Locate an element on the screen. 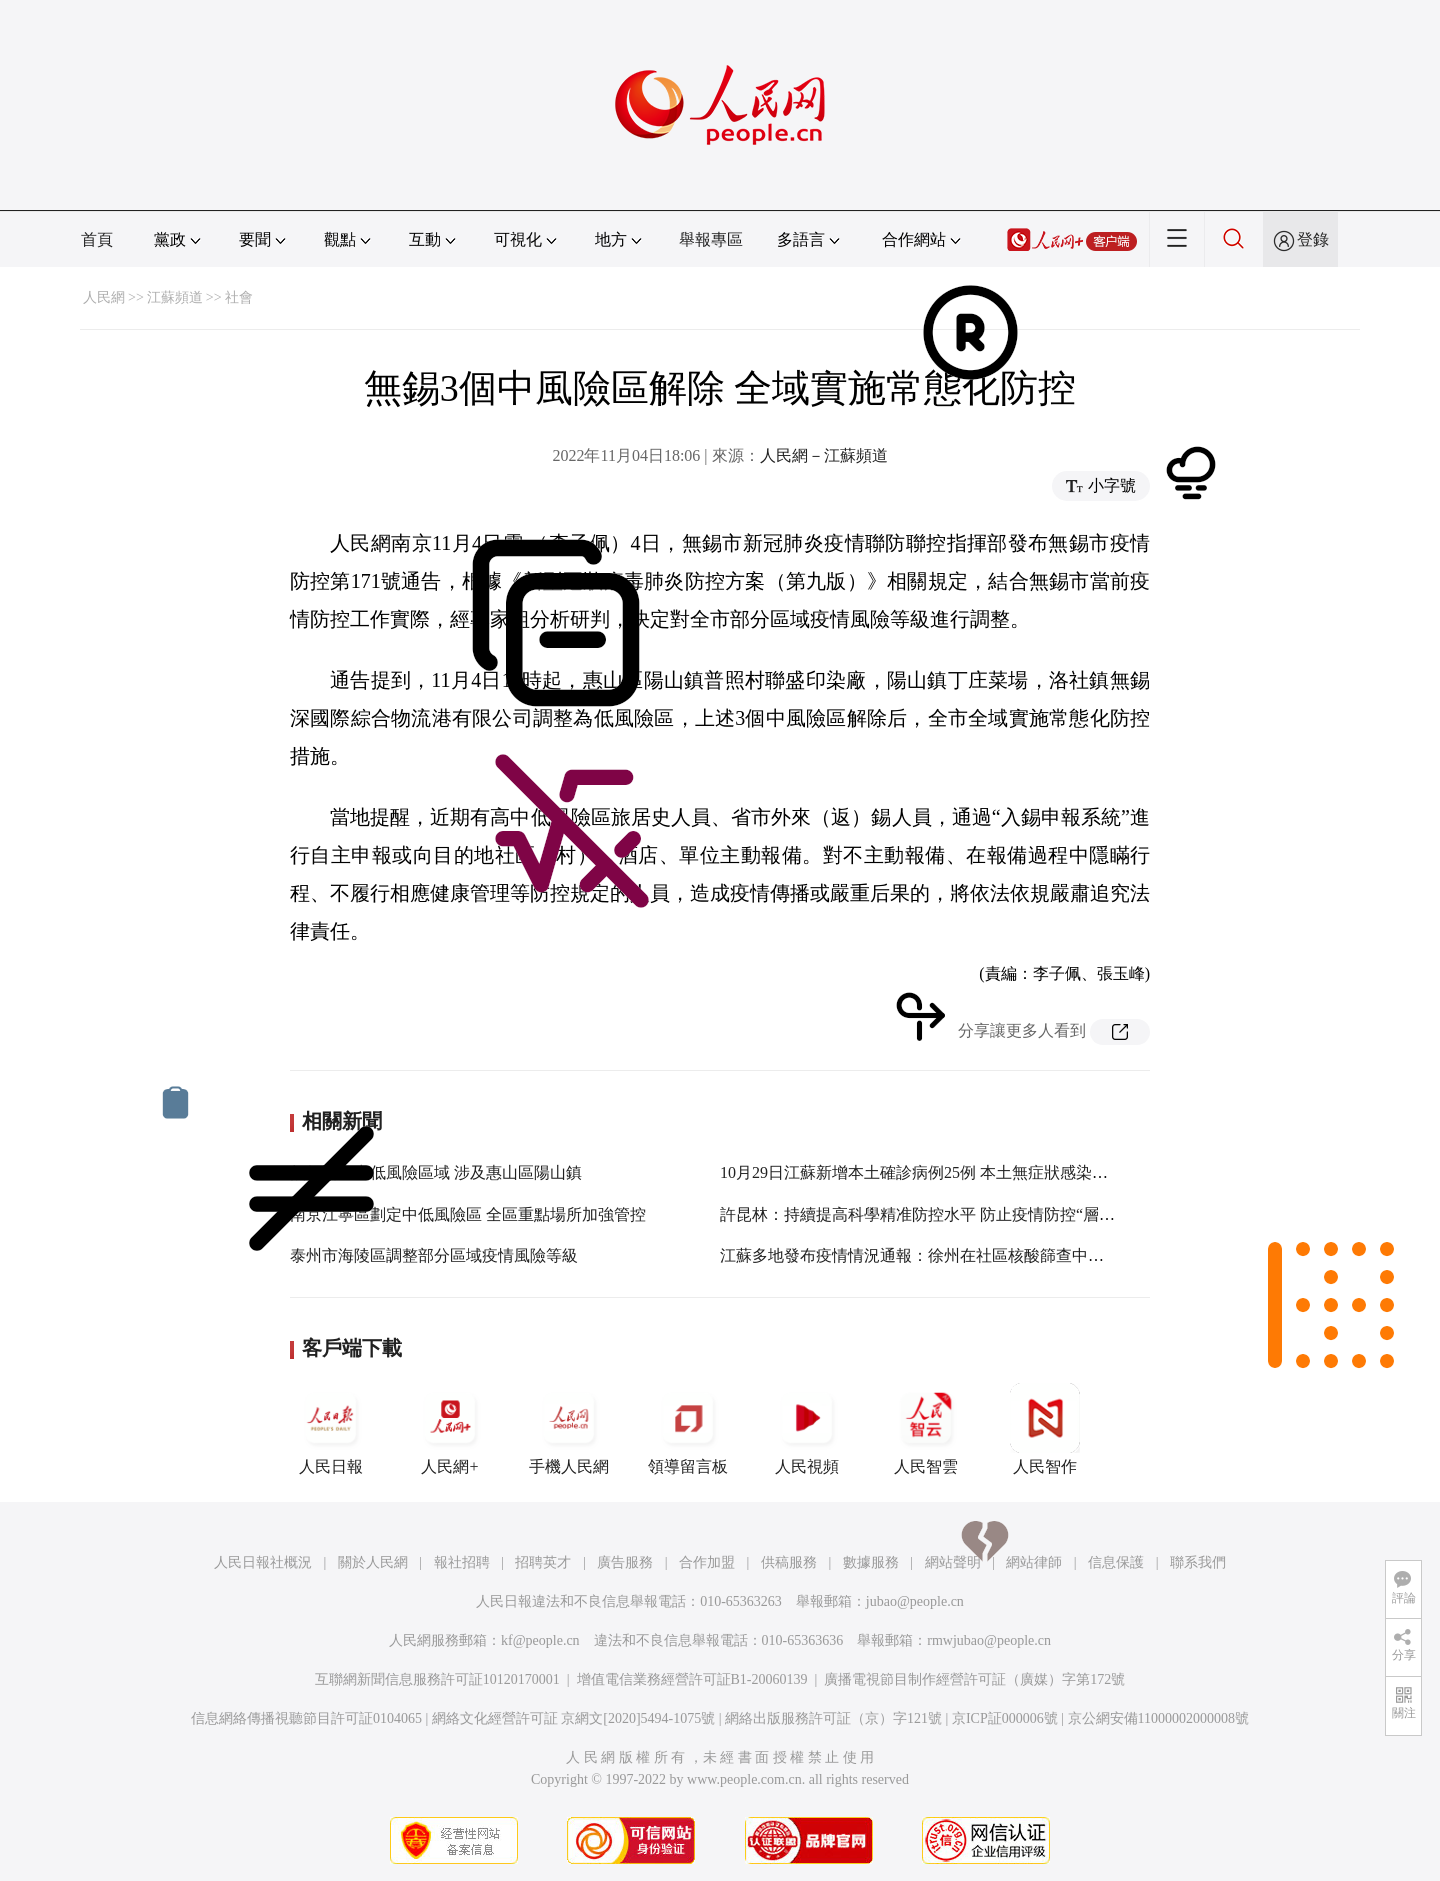 The width and height of the screenshot is (1440, 1881). redo or repeat the last action is located at coordinates (919, 1015).